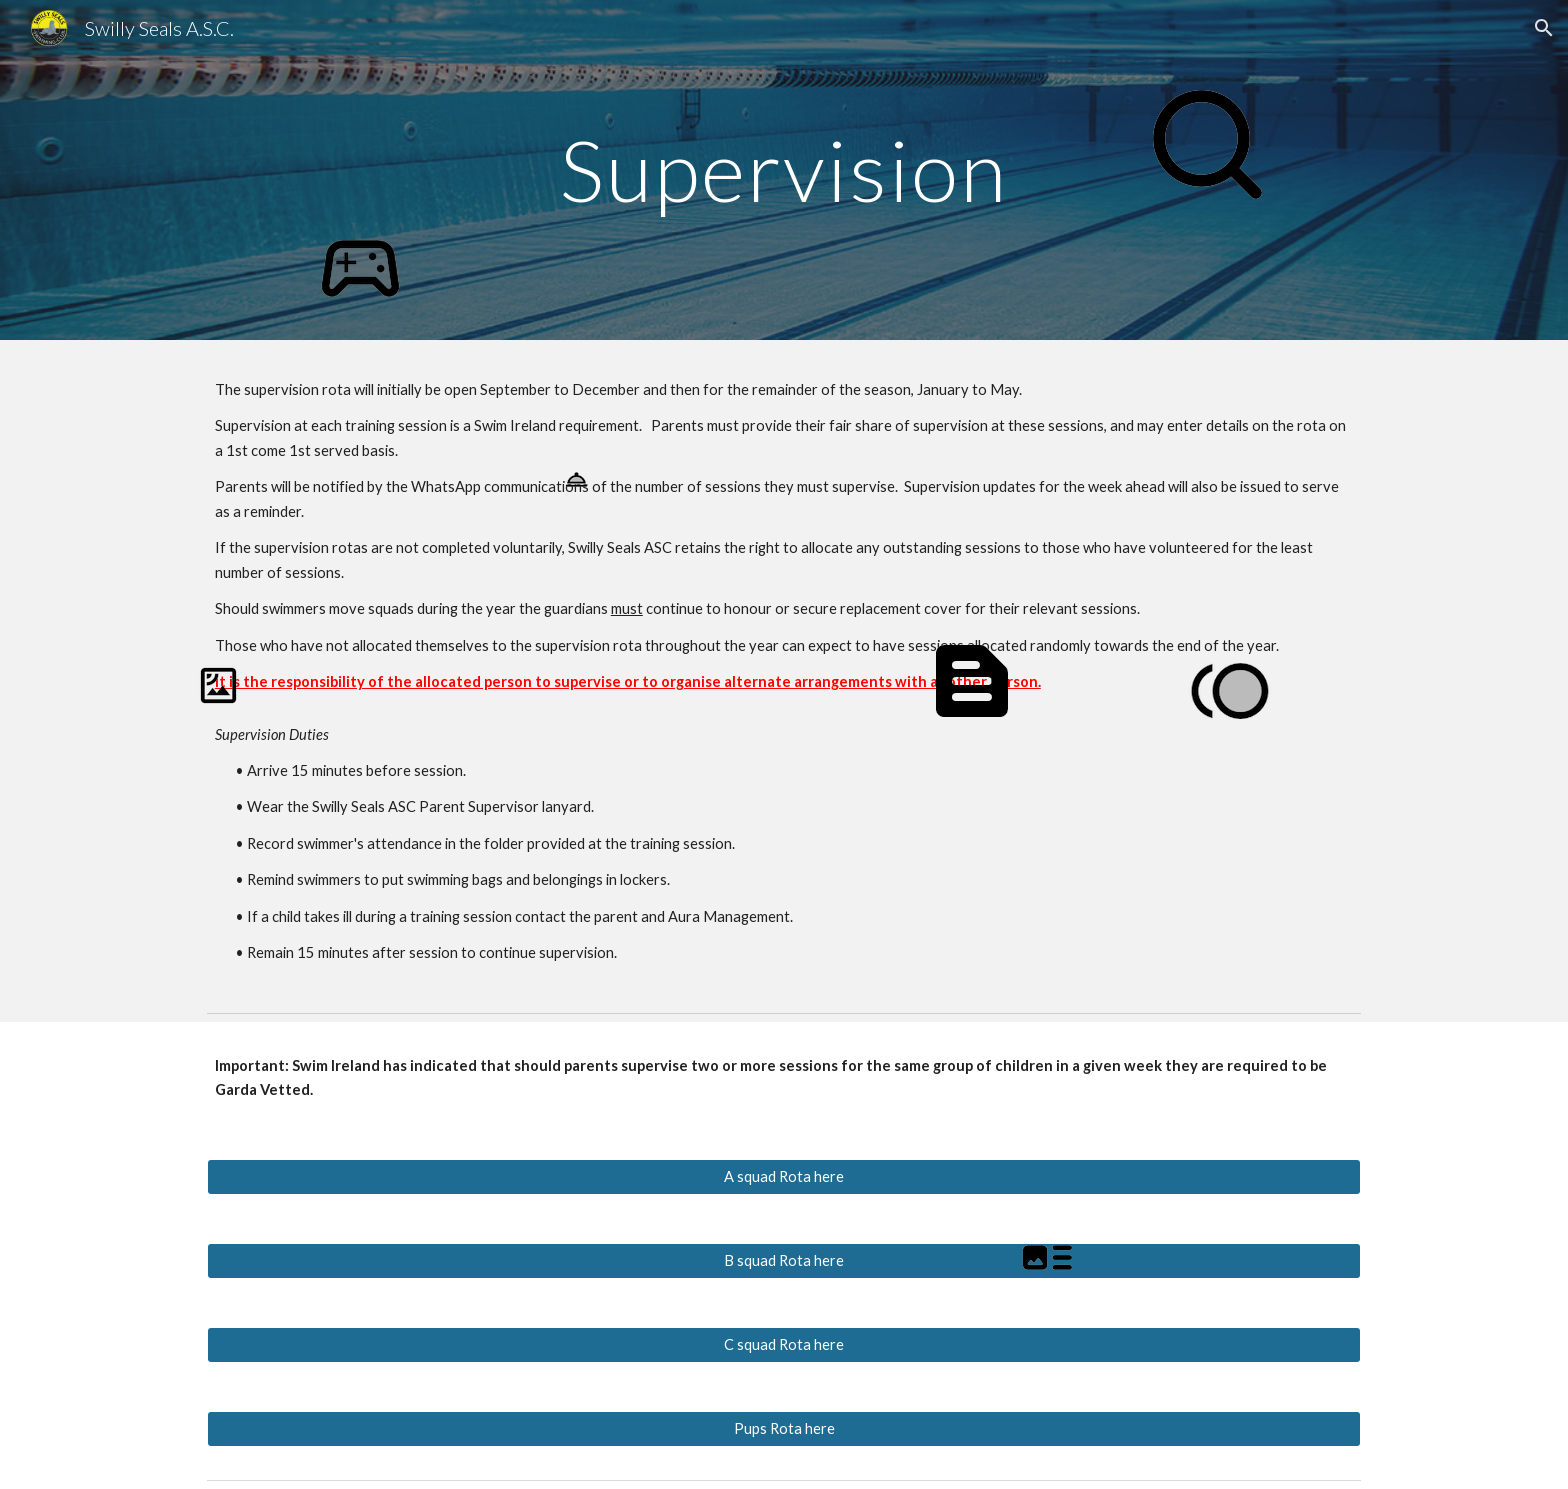 Image resolution: width=1568 pixels, height=1489 pixels. I want to click on access gaming or esports features, so click(360, 268).